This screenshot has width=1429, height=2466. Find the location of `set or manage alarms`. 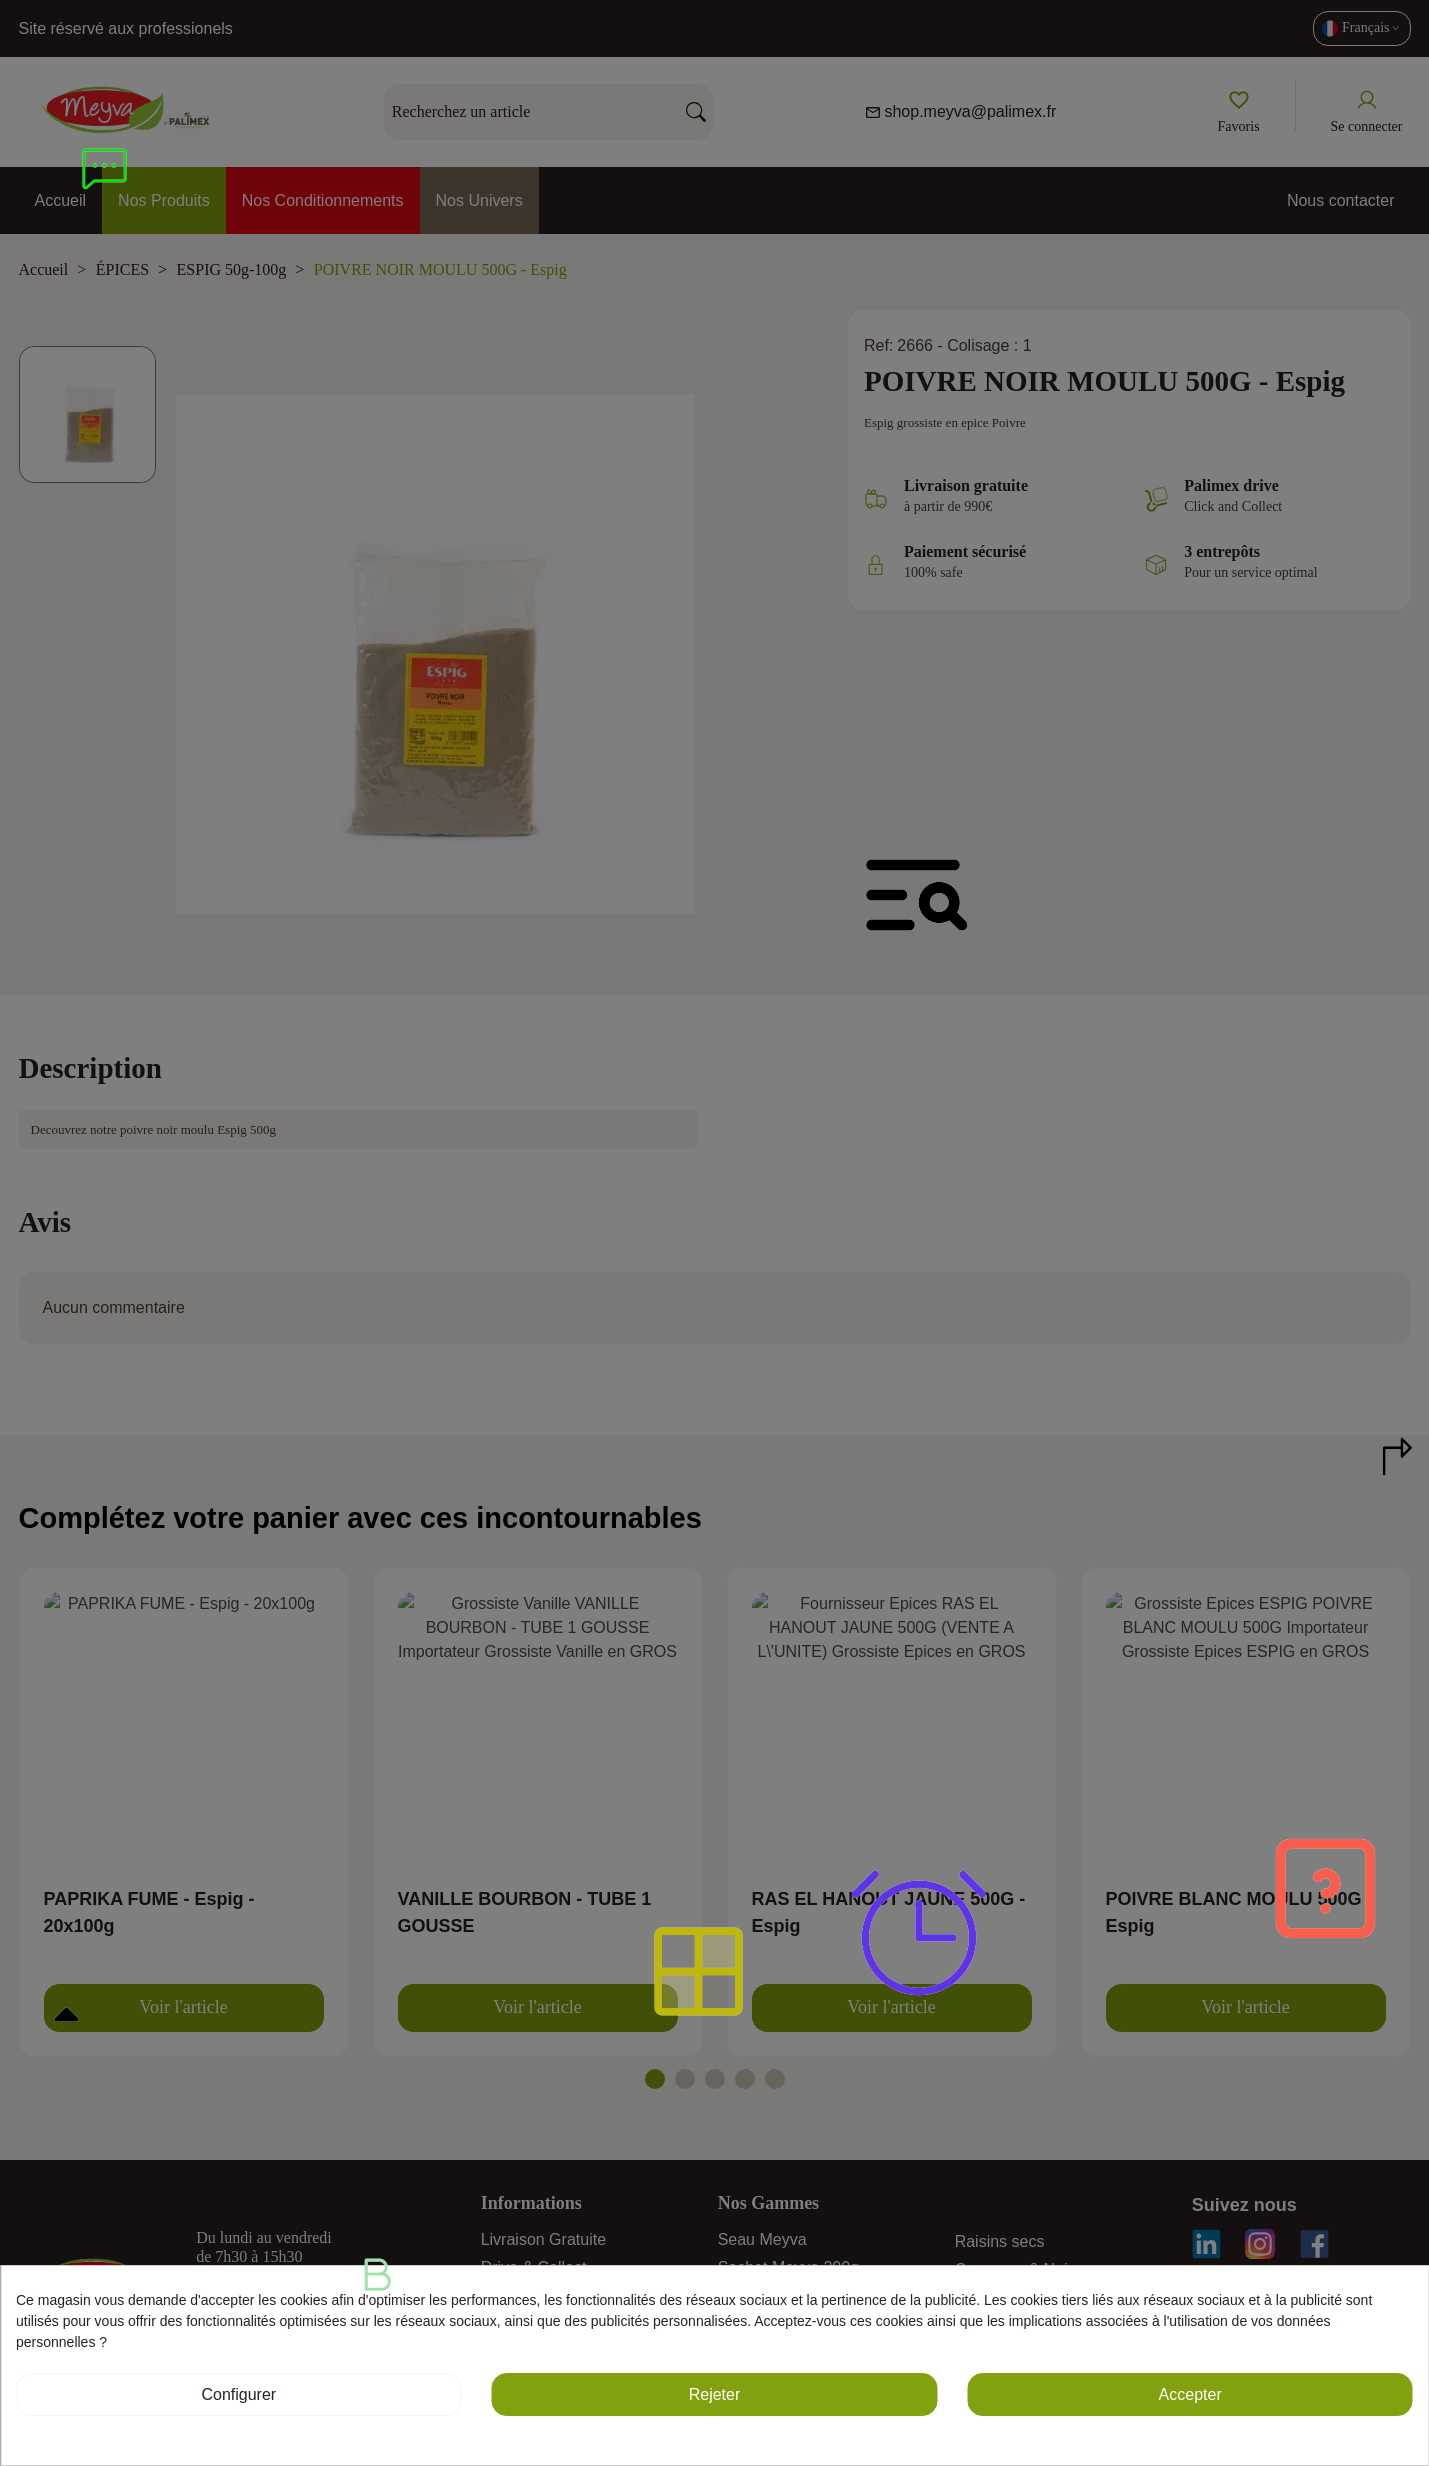

set or manage alarms is located at coordinates (919, 1933).